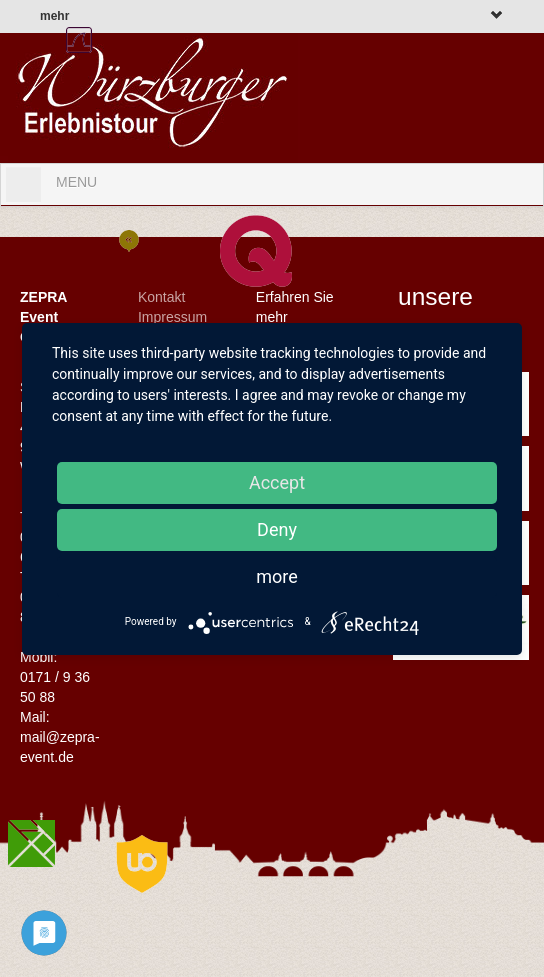 This screenshot has height=977, width=544. Describe the element at coordinates (79, 40) in the screenshot. I see `open wireshark network protocol analyzer` at that location.